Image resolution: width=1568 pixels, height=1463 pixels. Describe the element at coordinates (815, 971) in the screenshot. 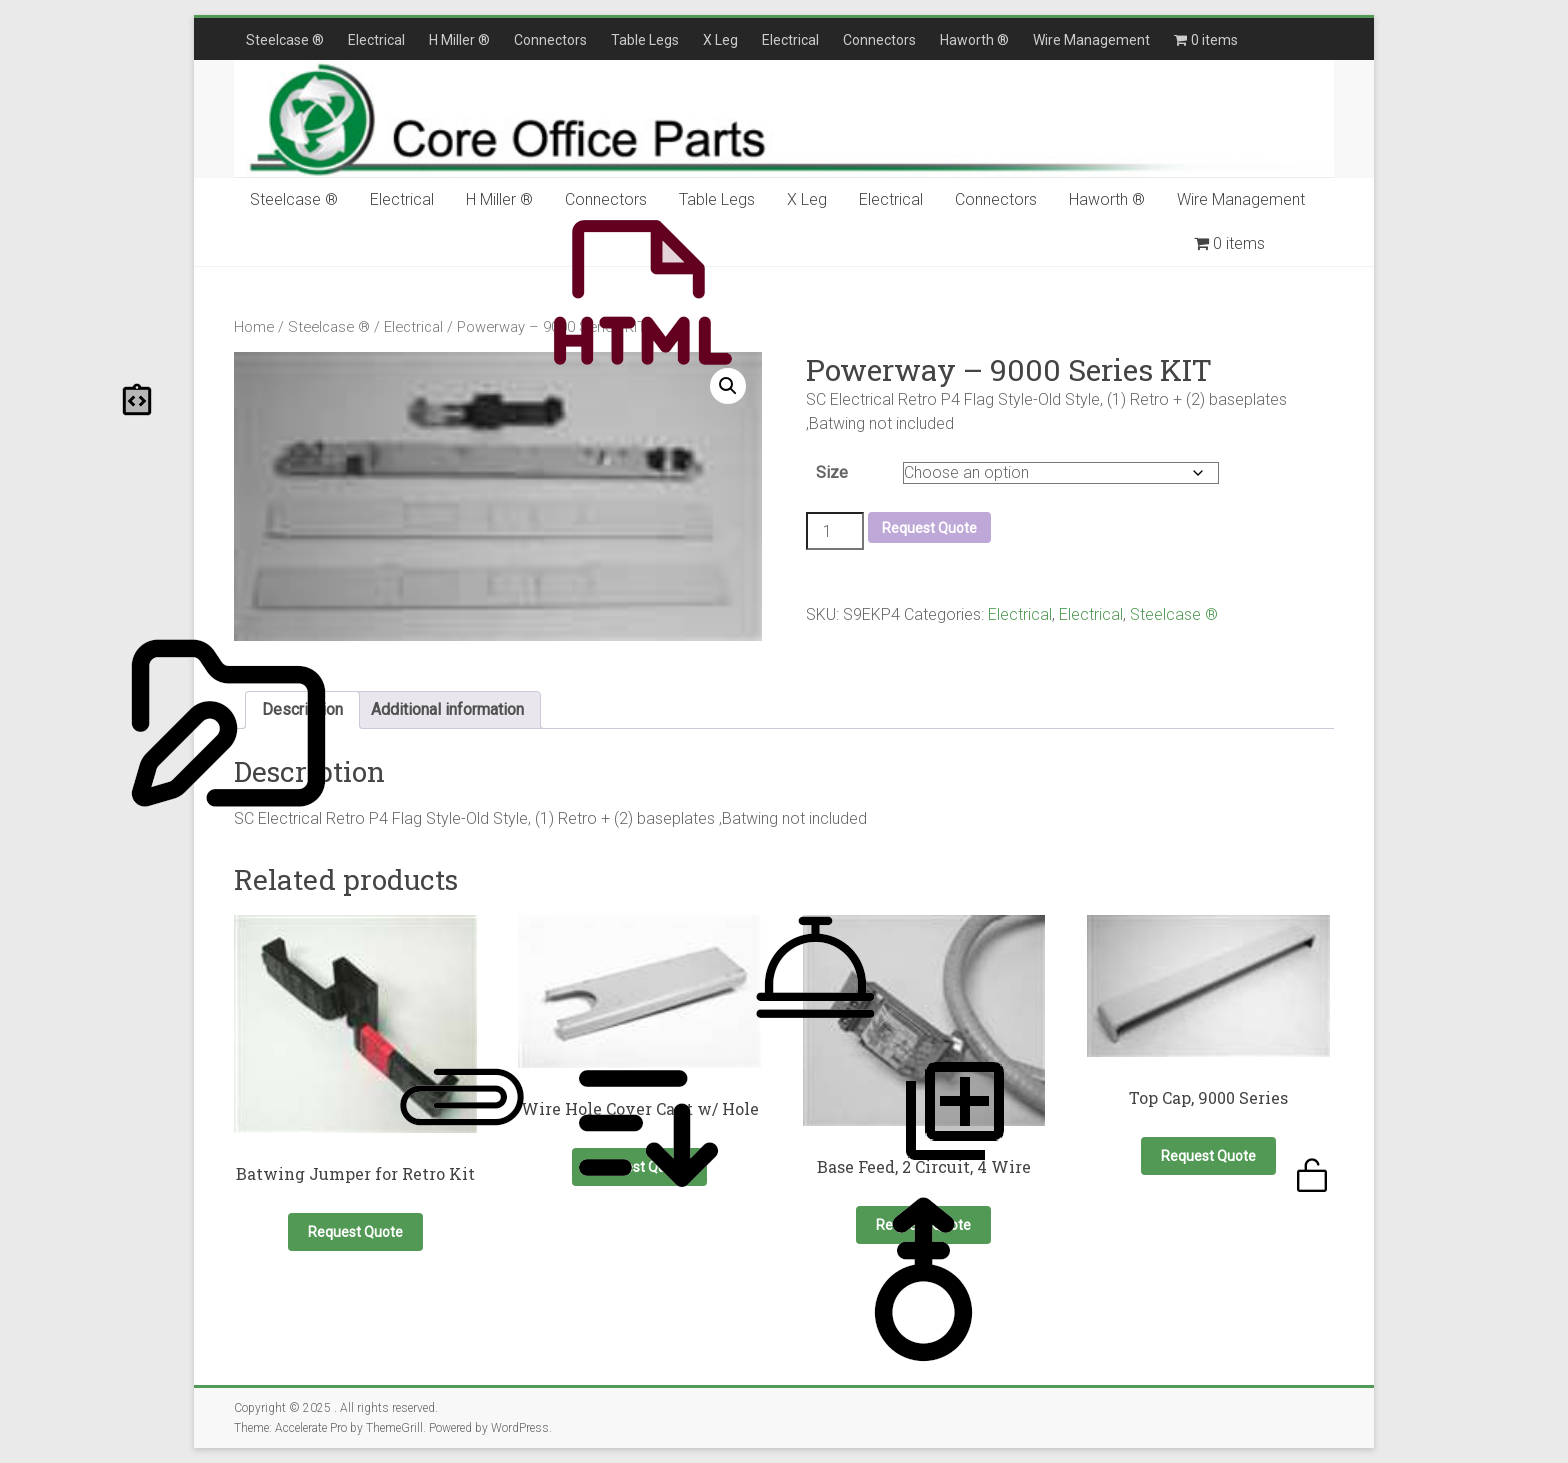

I see `request assistance or service` at that location.